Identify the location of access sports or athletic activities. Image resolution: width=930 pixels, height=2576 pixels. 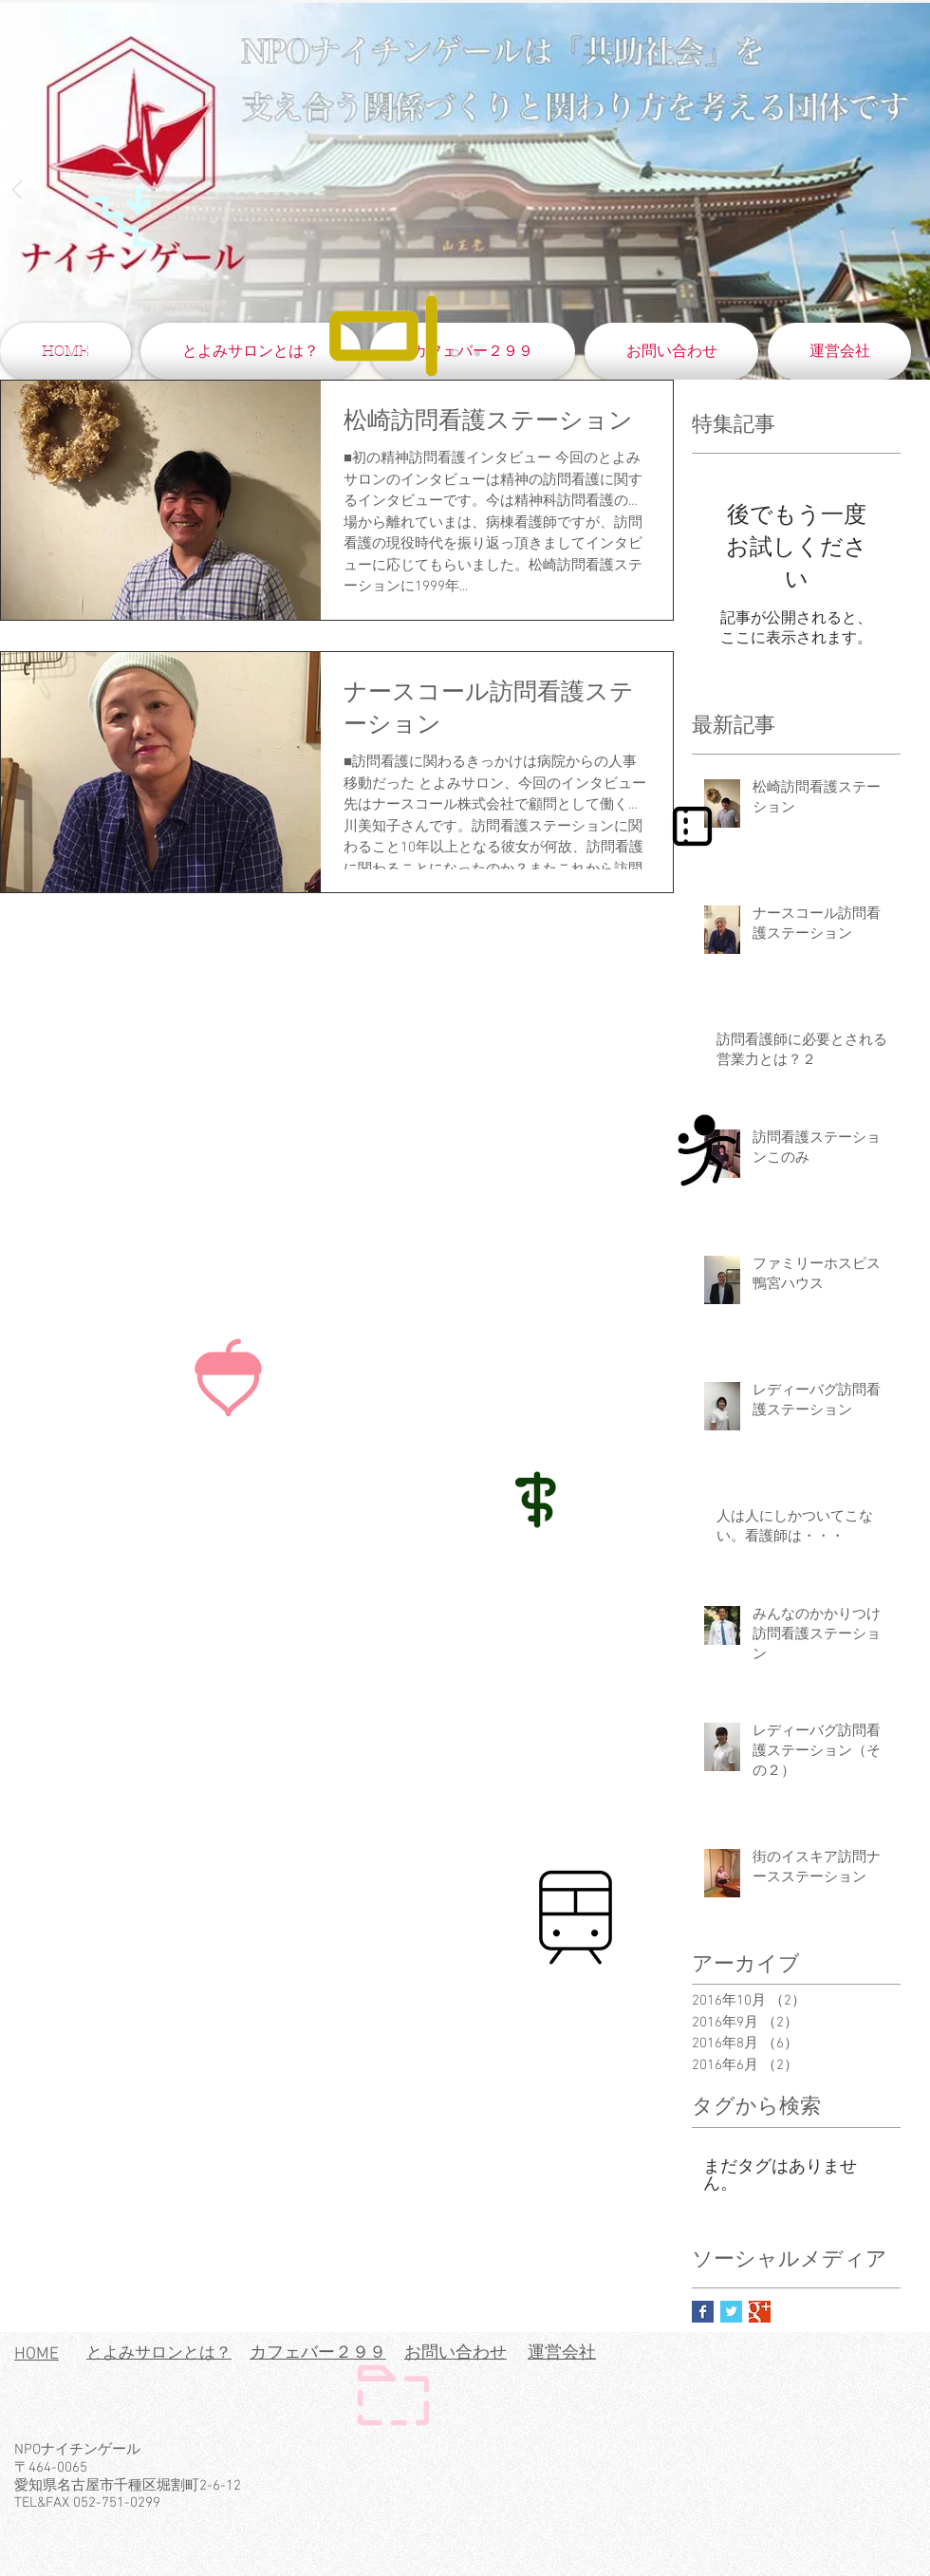
(704, 1148).